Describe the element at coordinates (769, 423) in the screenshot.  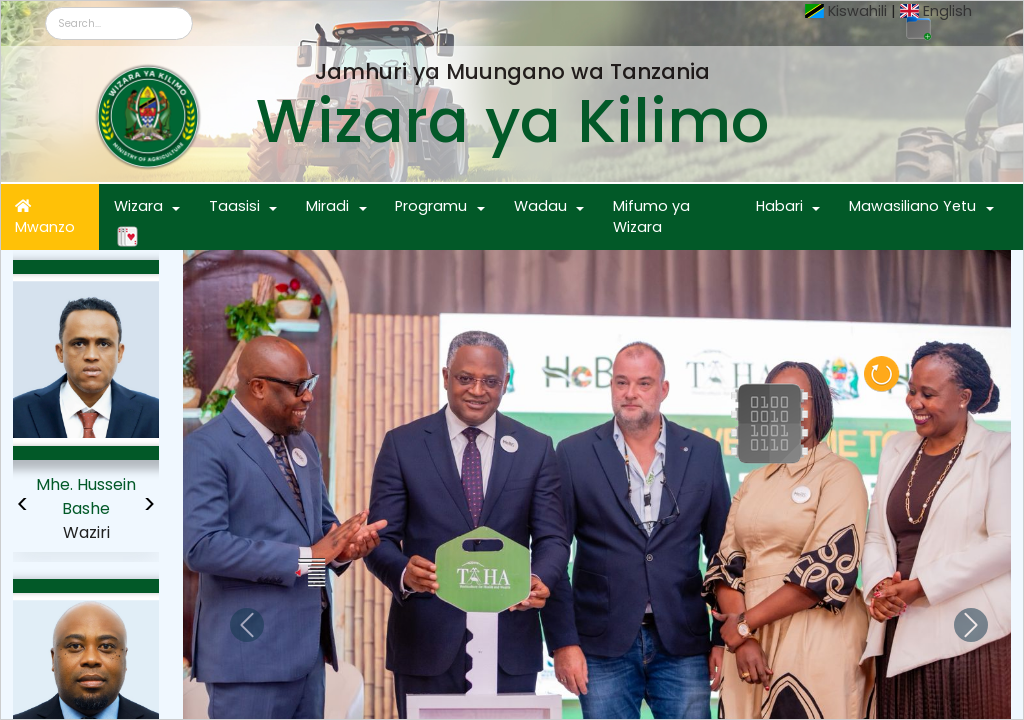
I see `firmware file type indicator` at that location.